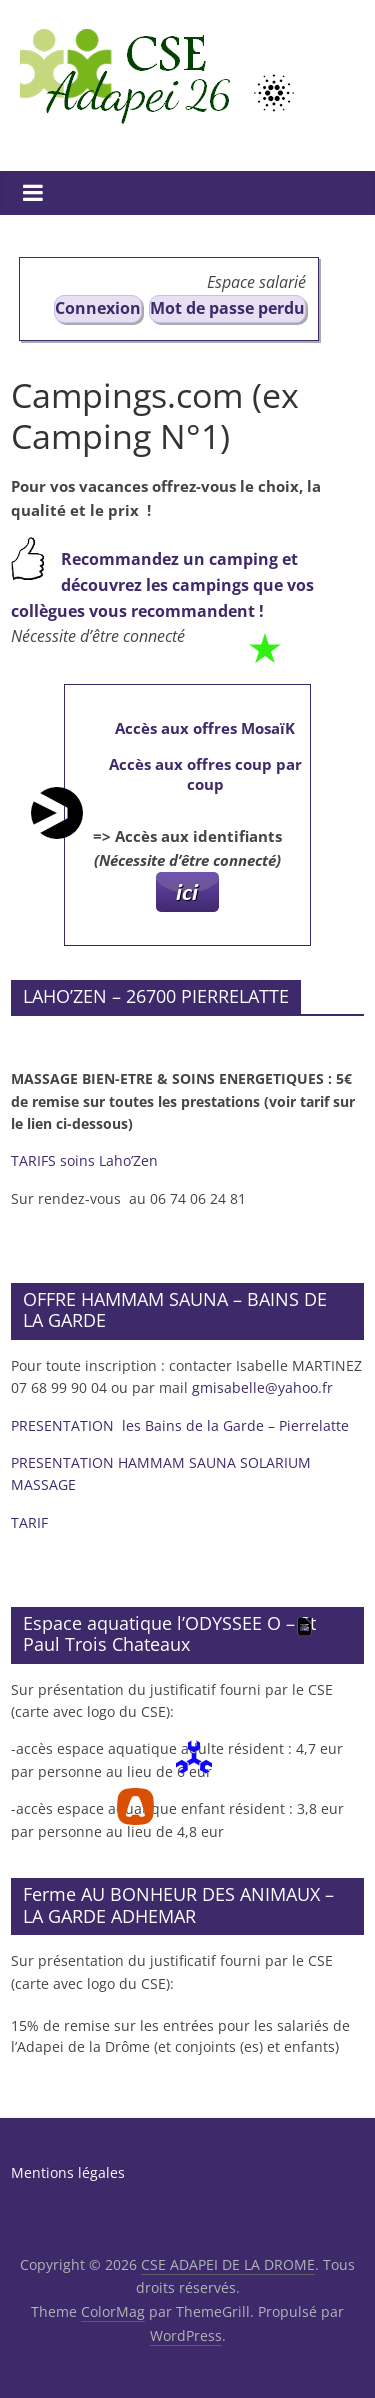  I want to click on open the Aircall app, so click(135, 1806).